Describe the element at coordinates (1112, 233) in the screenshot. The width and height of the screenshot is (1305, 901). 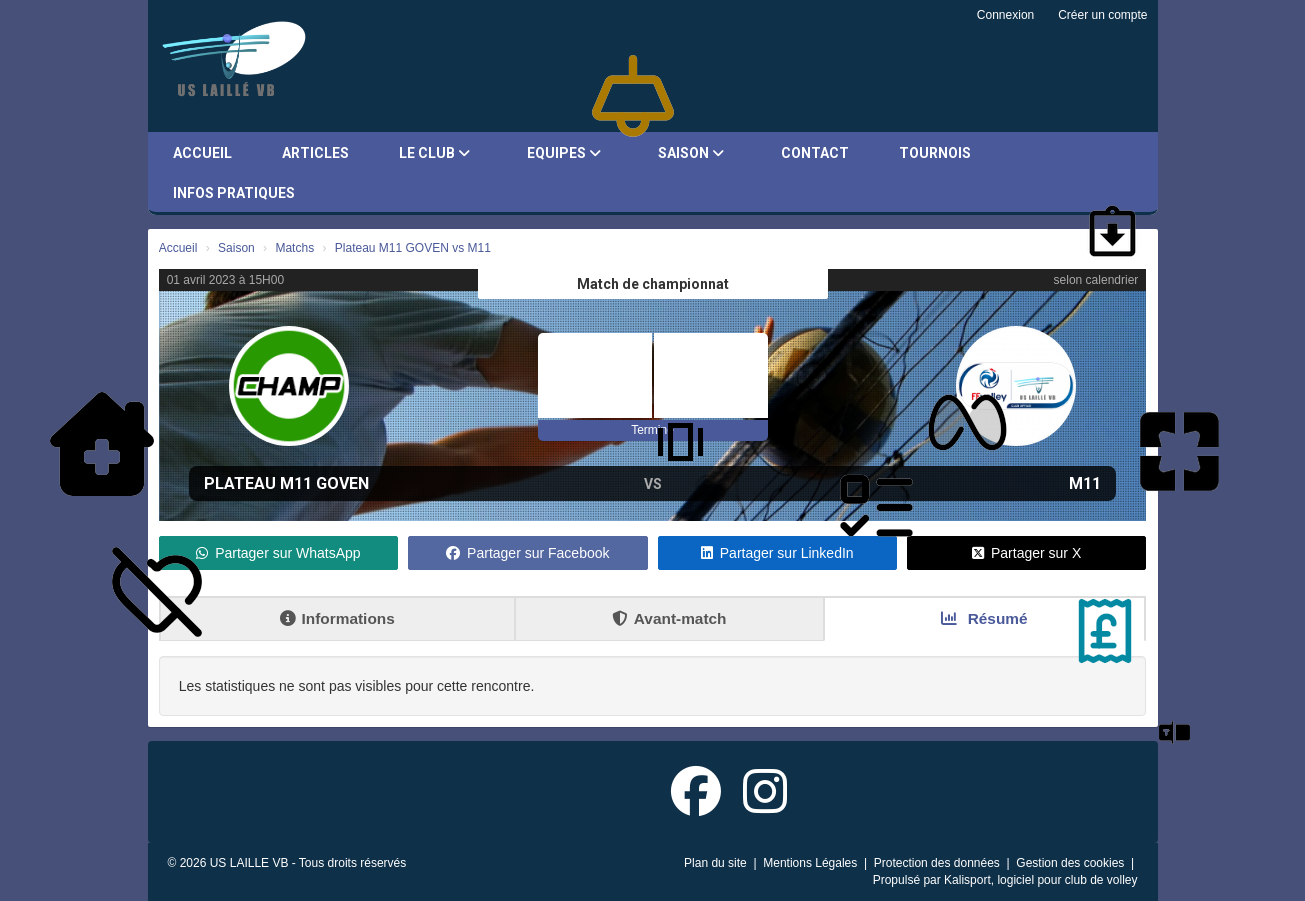
I see `download or receive an assignment` at that location.